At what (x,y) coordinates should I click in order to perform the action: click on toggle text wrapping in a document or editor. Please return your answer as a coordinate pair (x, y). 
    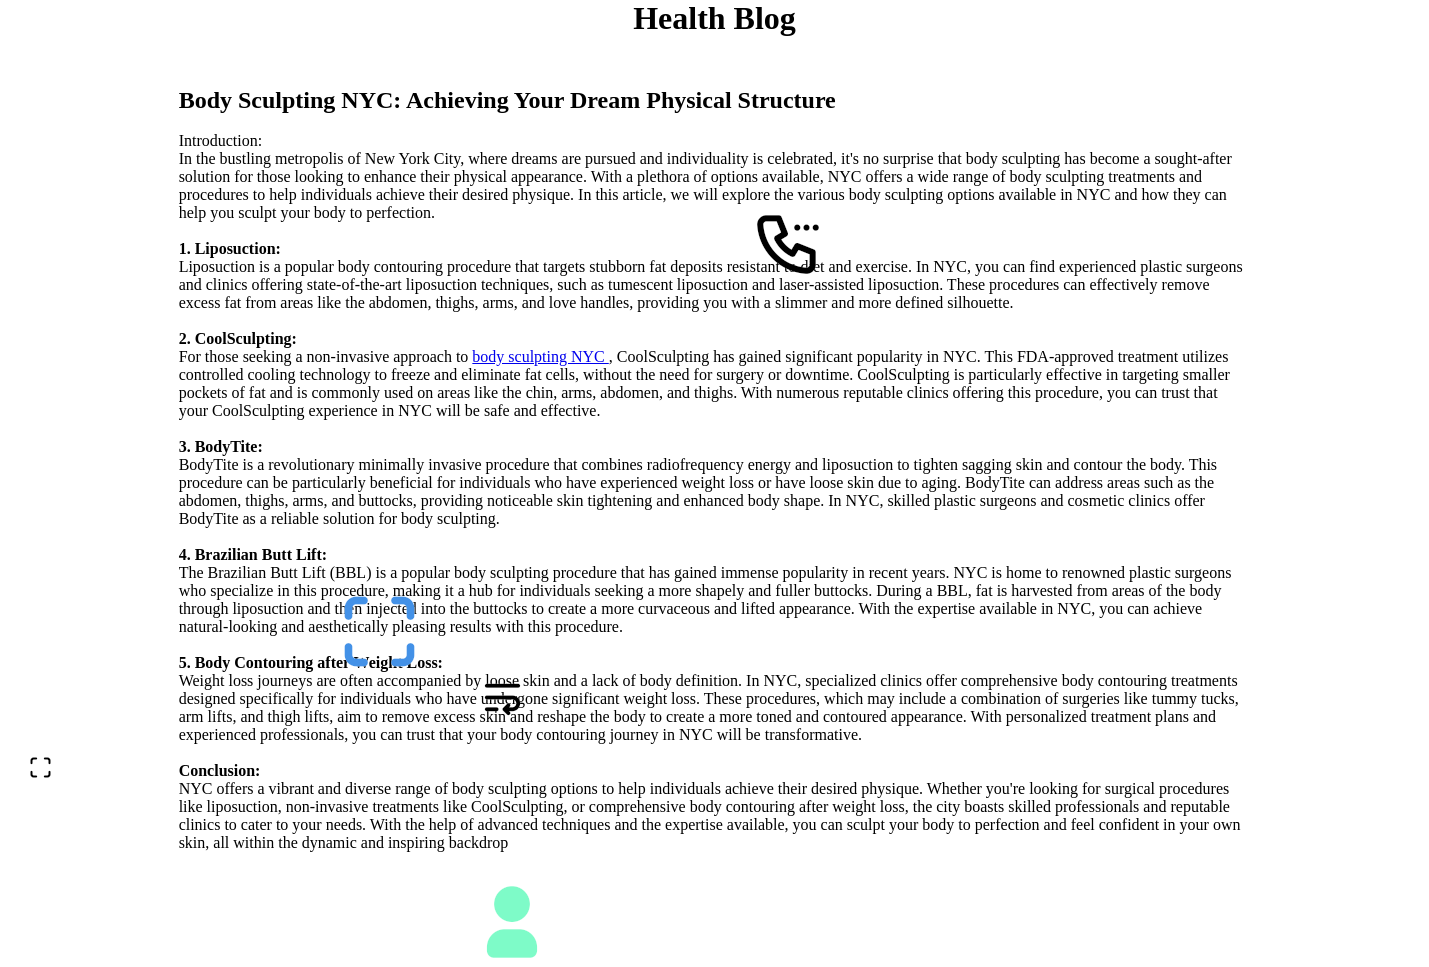
    Looking at the image, I should click on (502, 697).